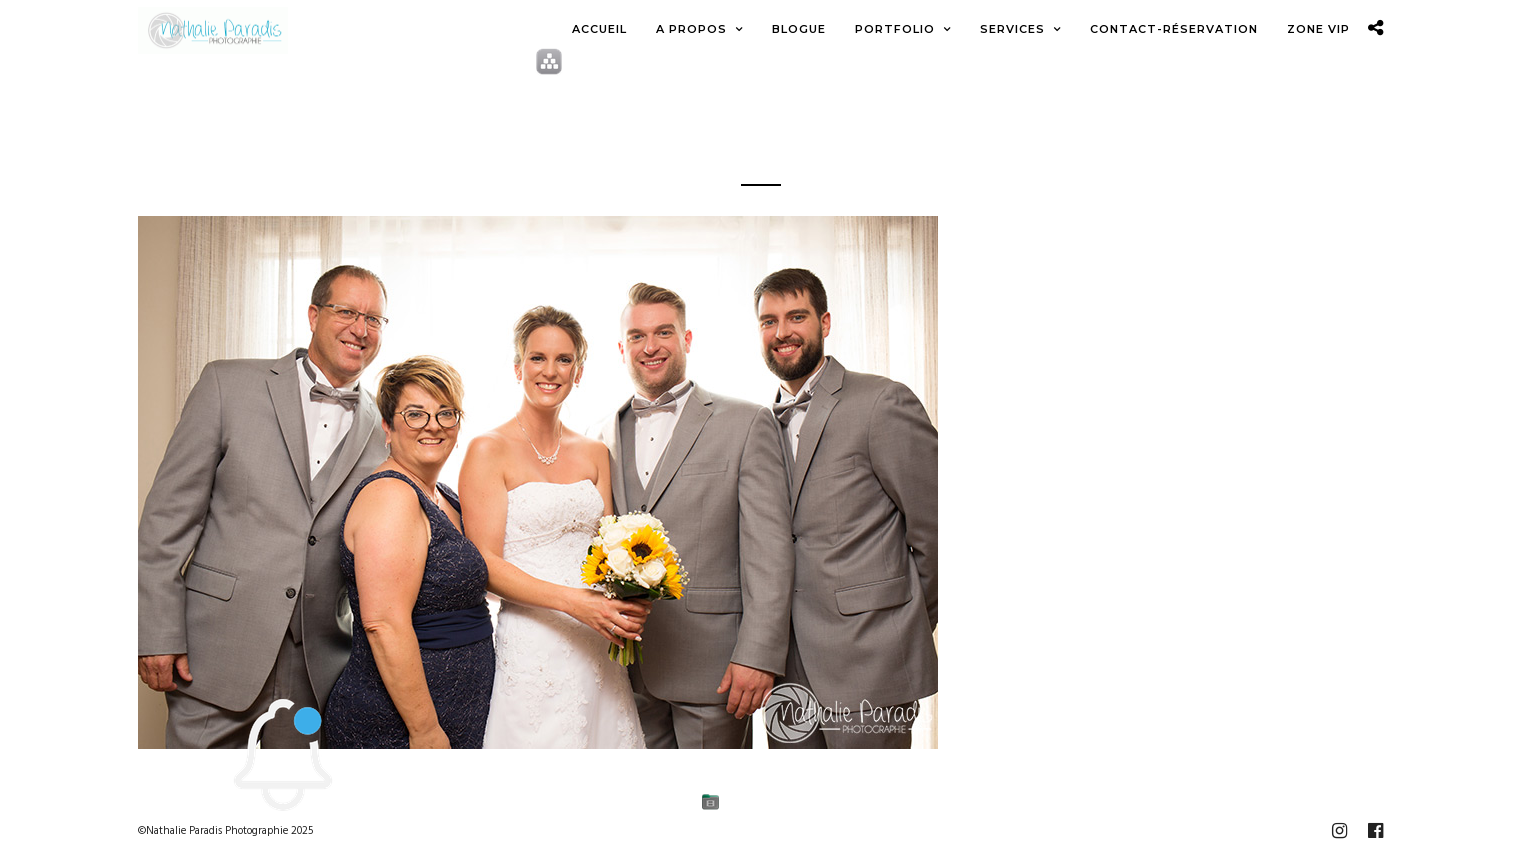 This screenshot has width=1521, height=859. I want to click on view connected devices hierarchy, so click(549, 62).